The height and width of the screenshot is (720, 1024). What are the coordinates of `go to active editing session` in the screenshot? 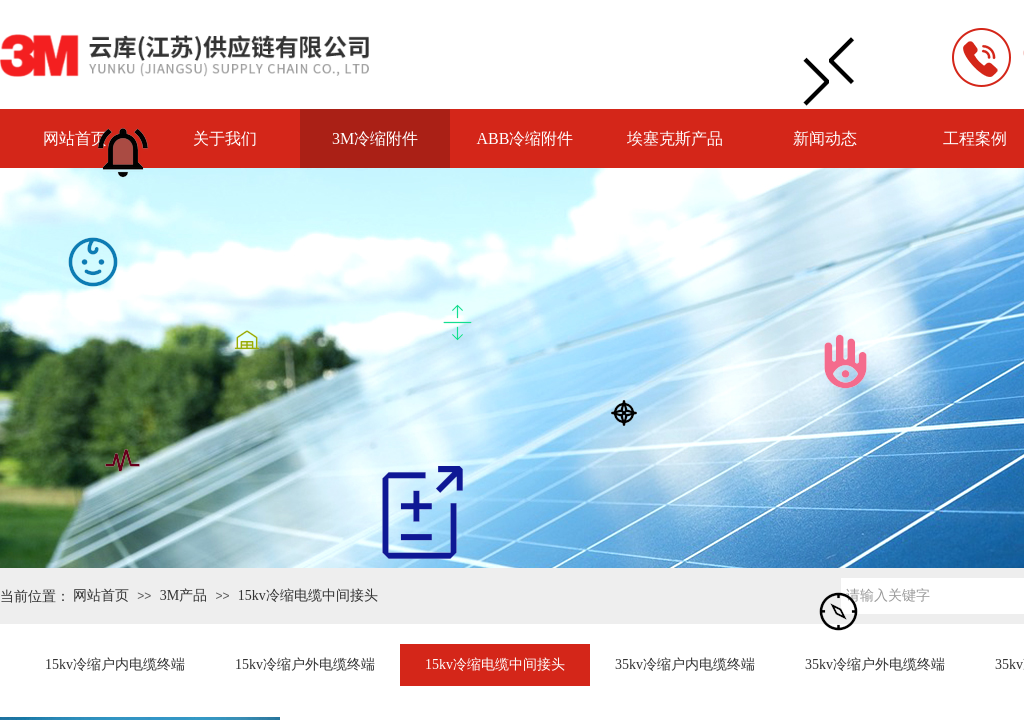 It's located at (419, 515).